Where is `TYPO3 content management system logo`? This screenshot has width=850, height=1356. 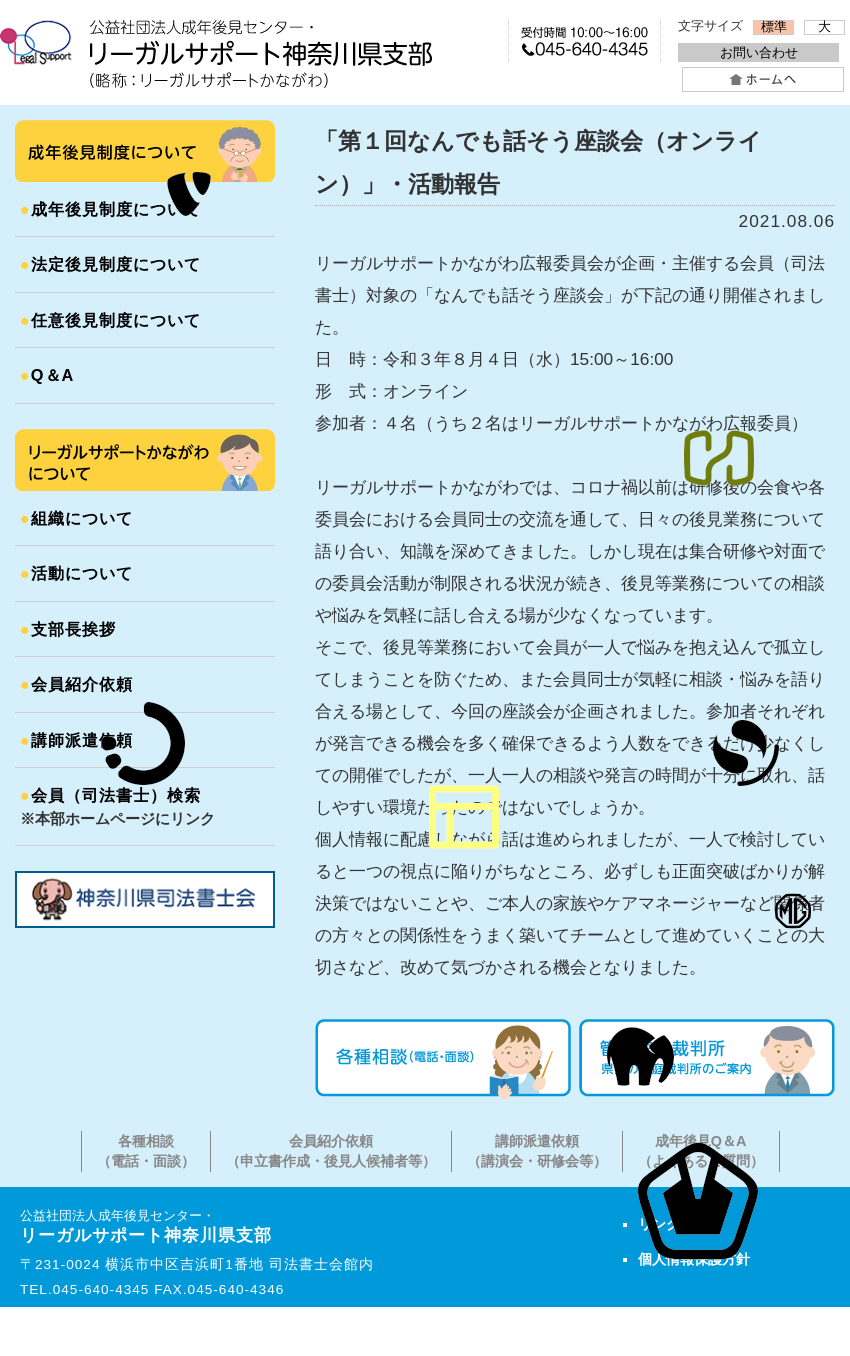
TYPO3 content management system logo is located at coordinates (189, 194).